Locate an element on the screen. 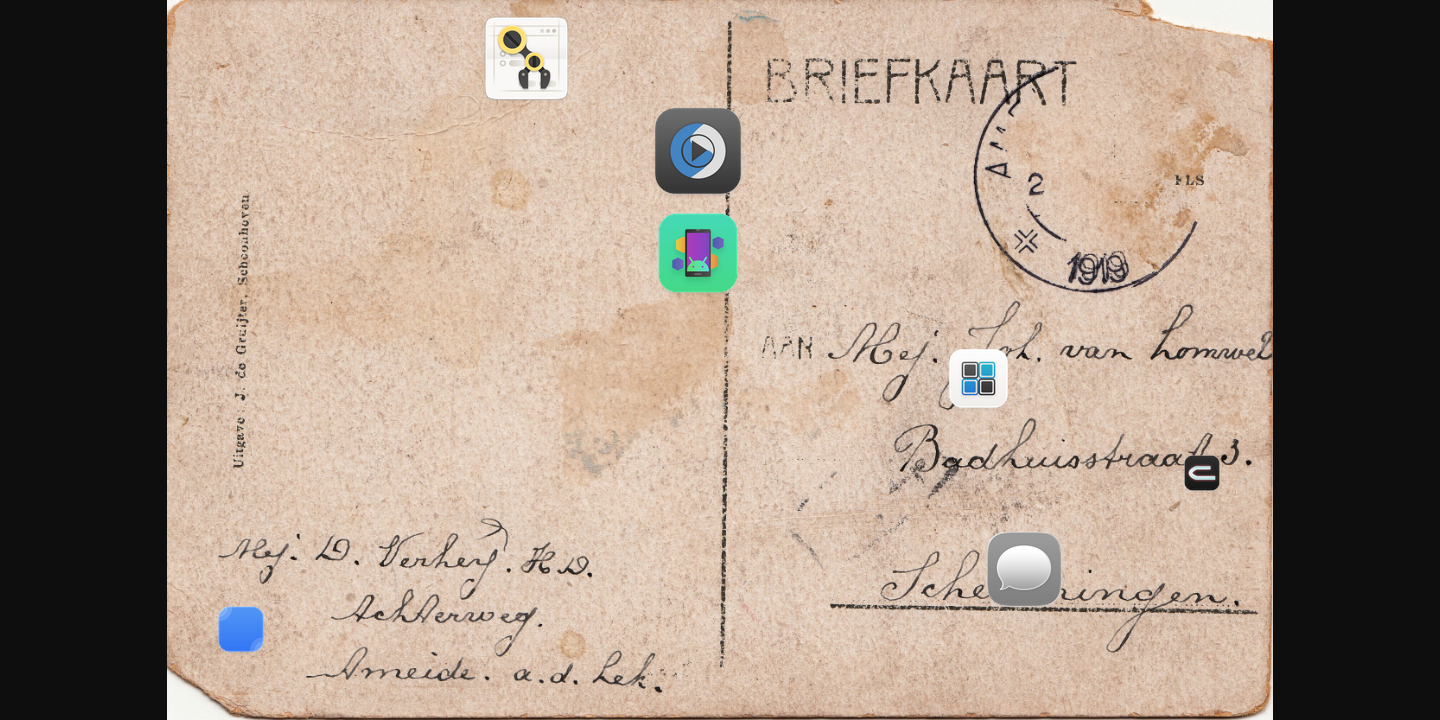 The width and height of the screenshot is (1440, 720). configure hot corners behavior is located at coordinates (241, 630).